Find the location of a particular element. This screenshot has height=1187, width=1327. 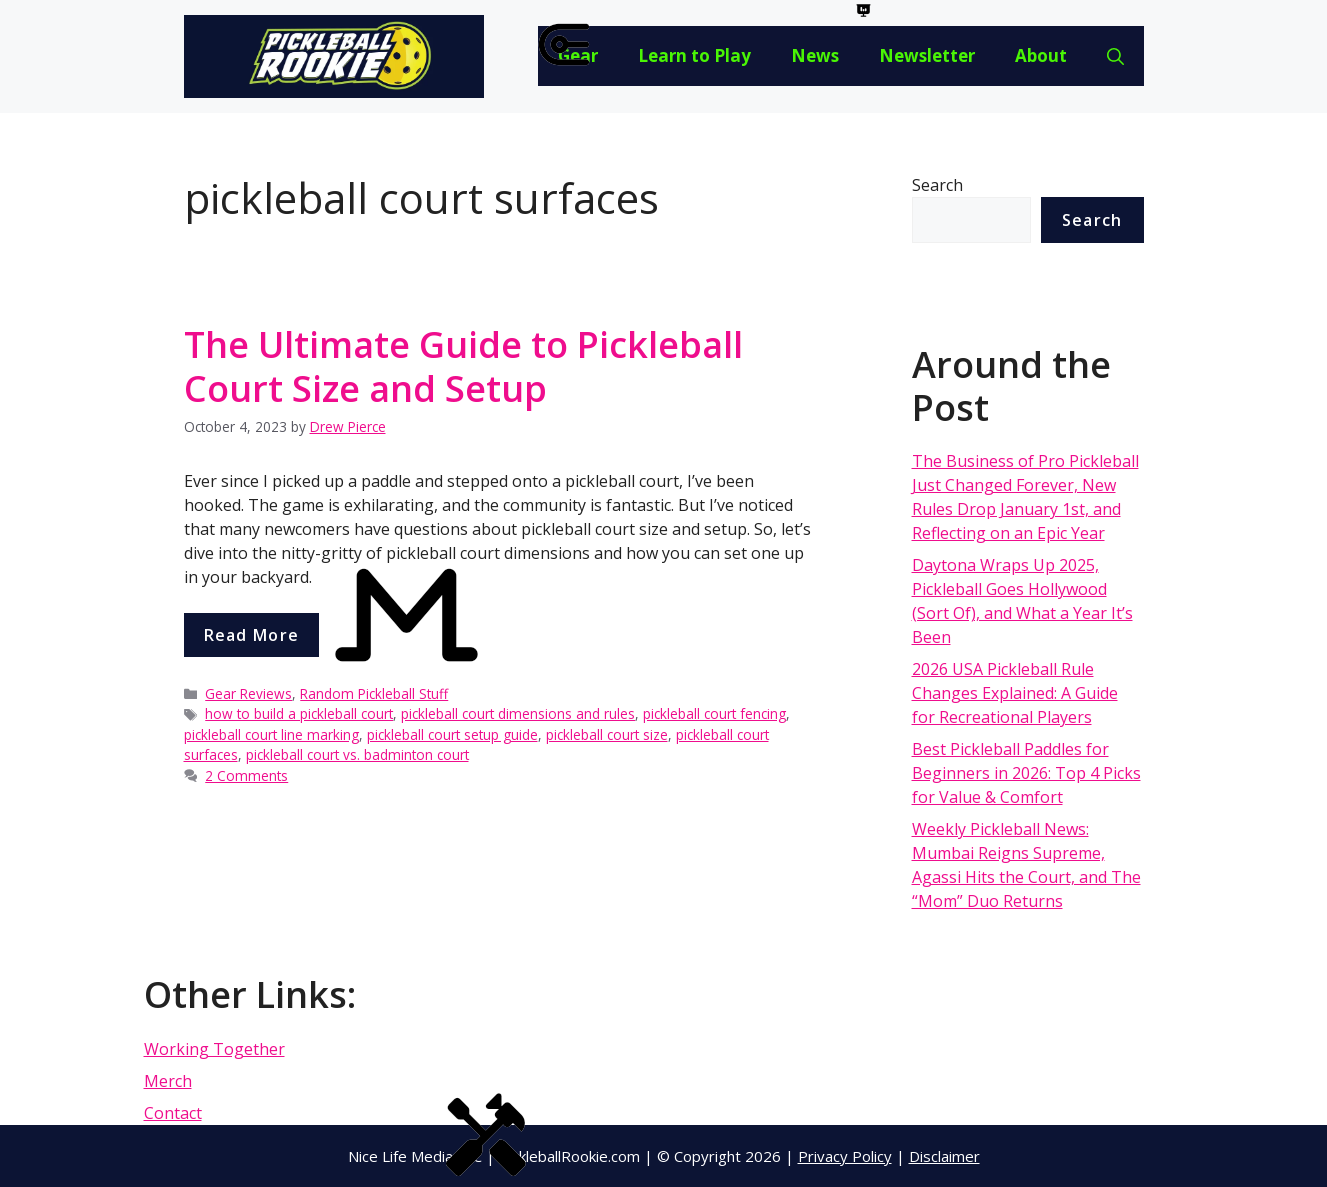

access tools and settings is located at coordinates (486, 1136).